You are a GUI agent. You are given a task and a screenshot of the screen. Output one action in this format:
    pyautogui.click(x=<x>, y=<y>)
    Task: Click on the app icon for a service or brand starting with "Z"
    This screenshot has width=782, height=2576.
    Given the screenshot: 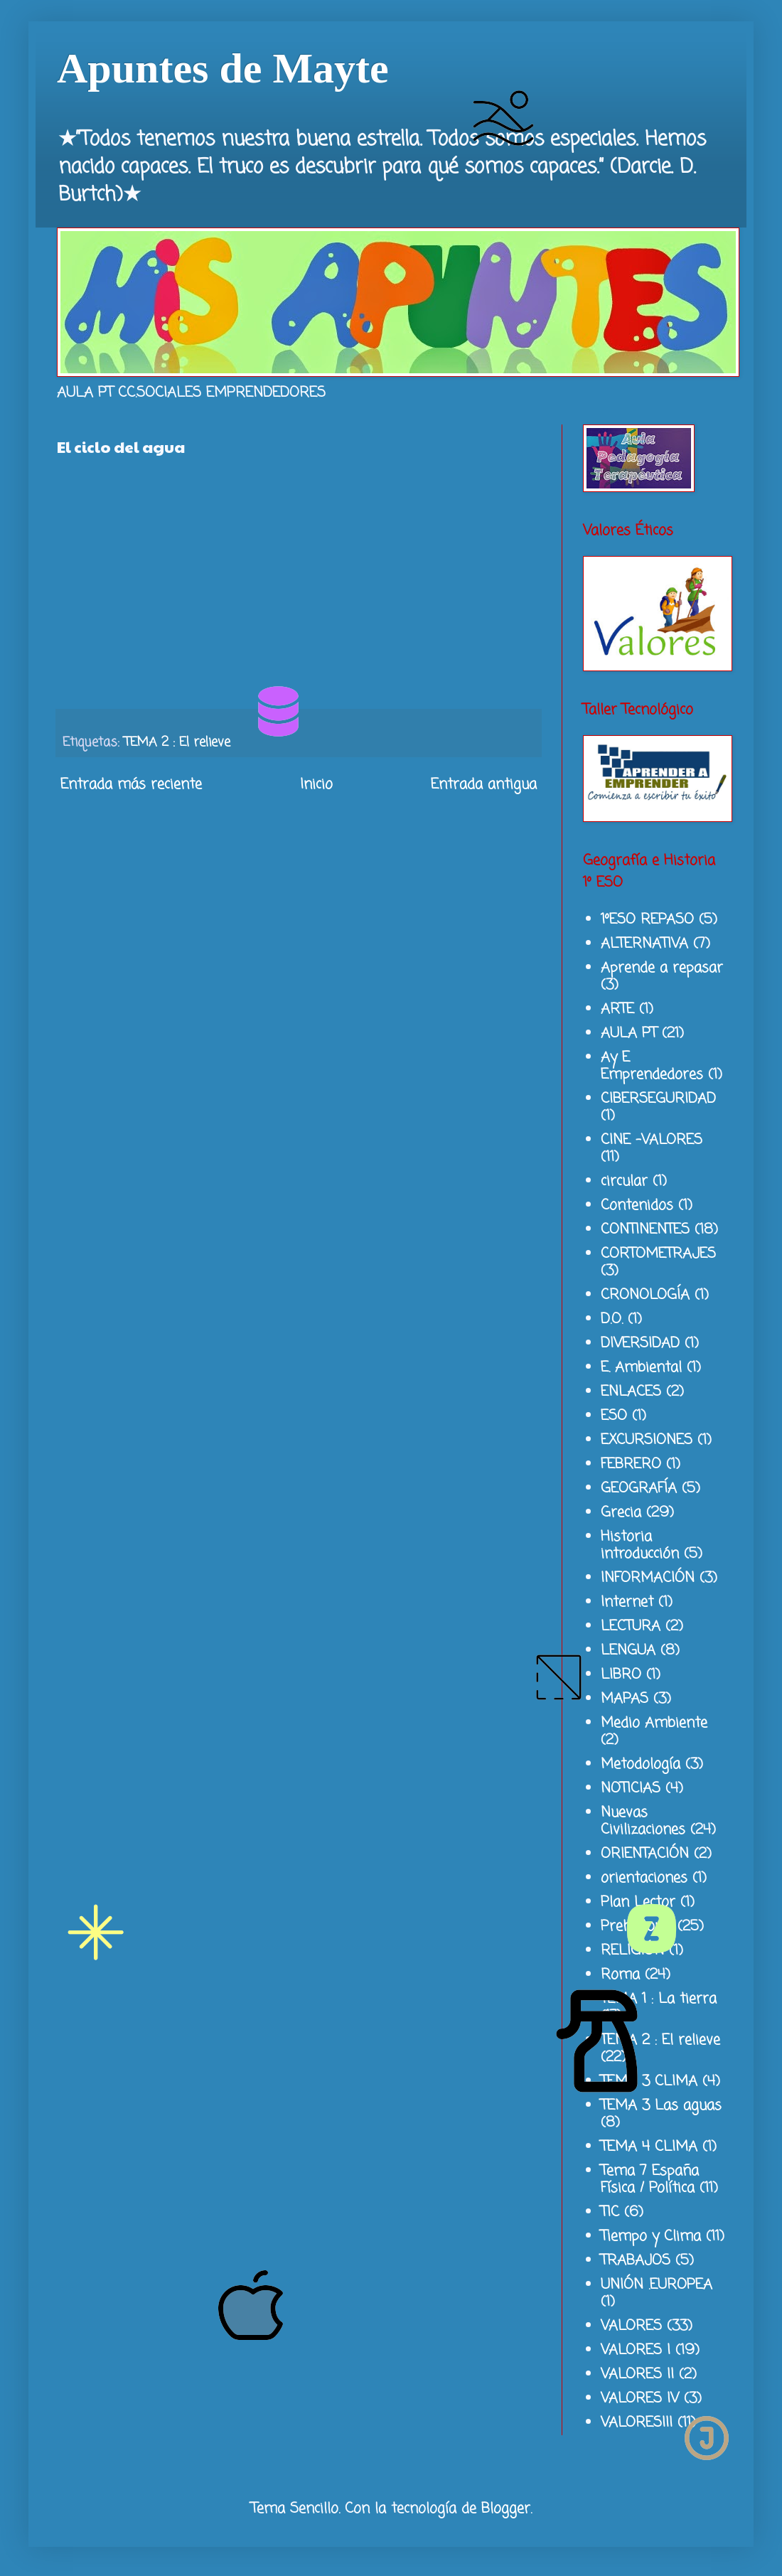 What is the action you would take?
    pyautogui.click(x=651, y=1928)
    